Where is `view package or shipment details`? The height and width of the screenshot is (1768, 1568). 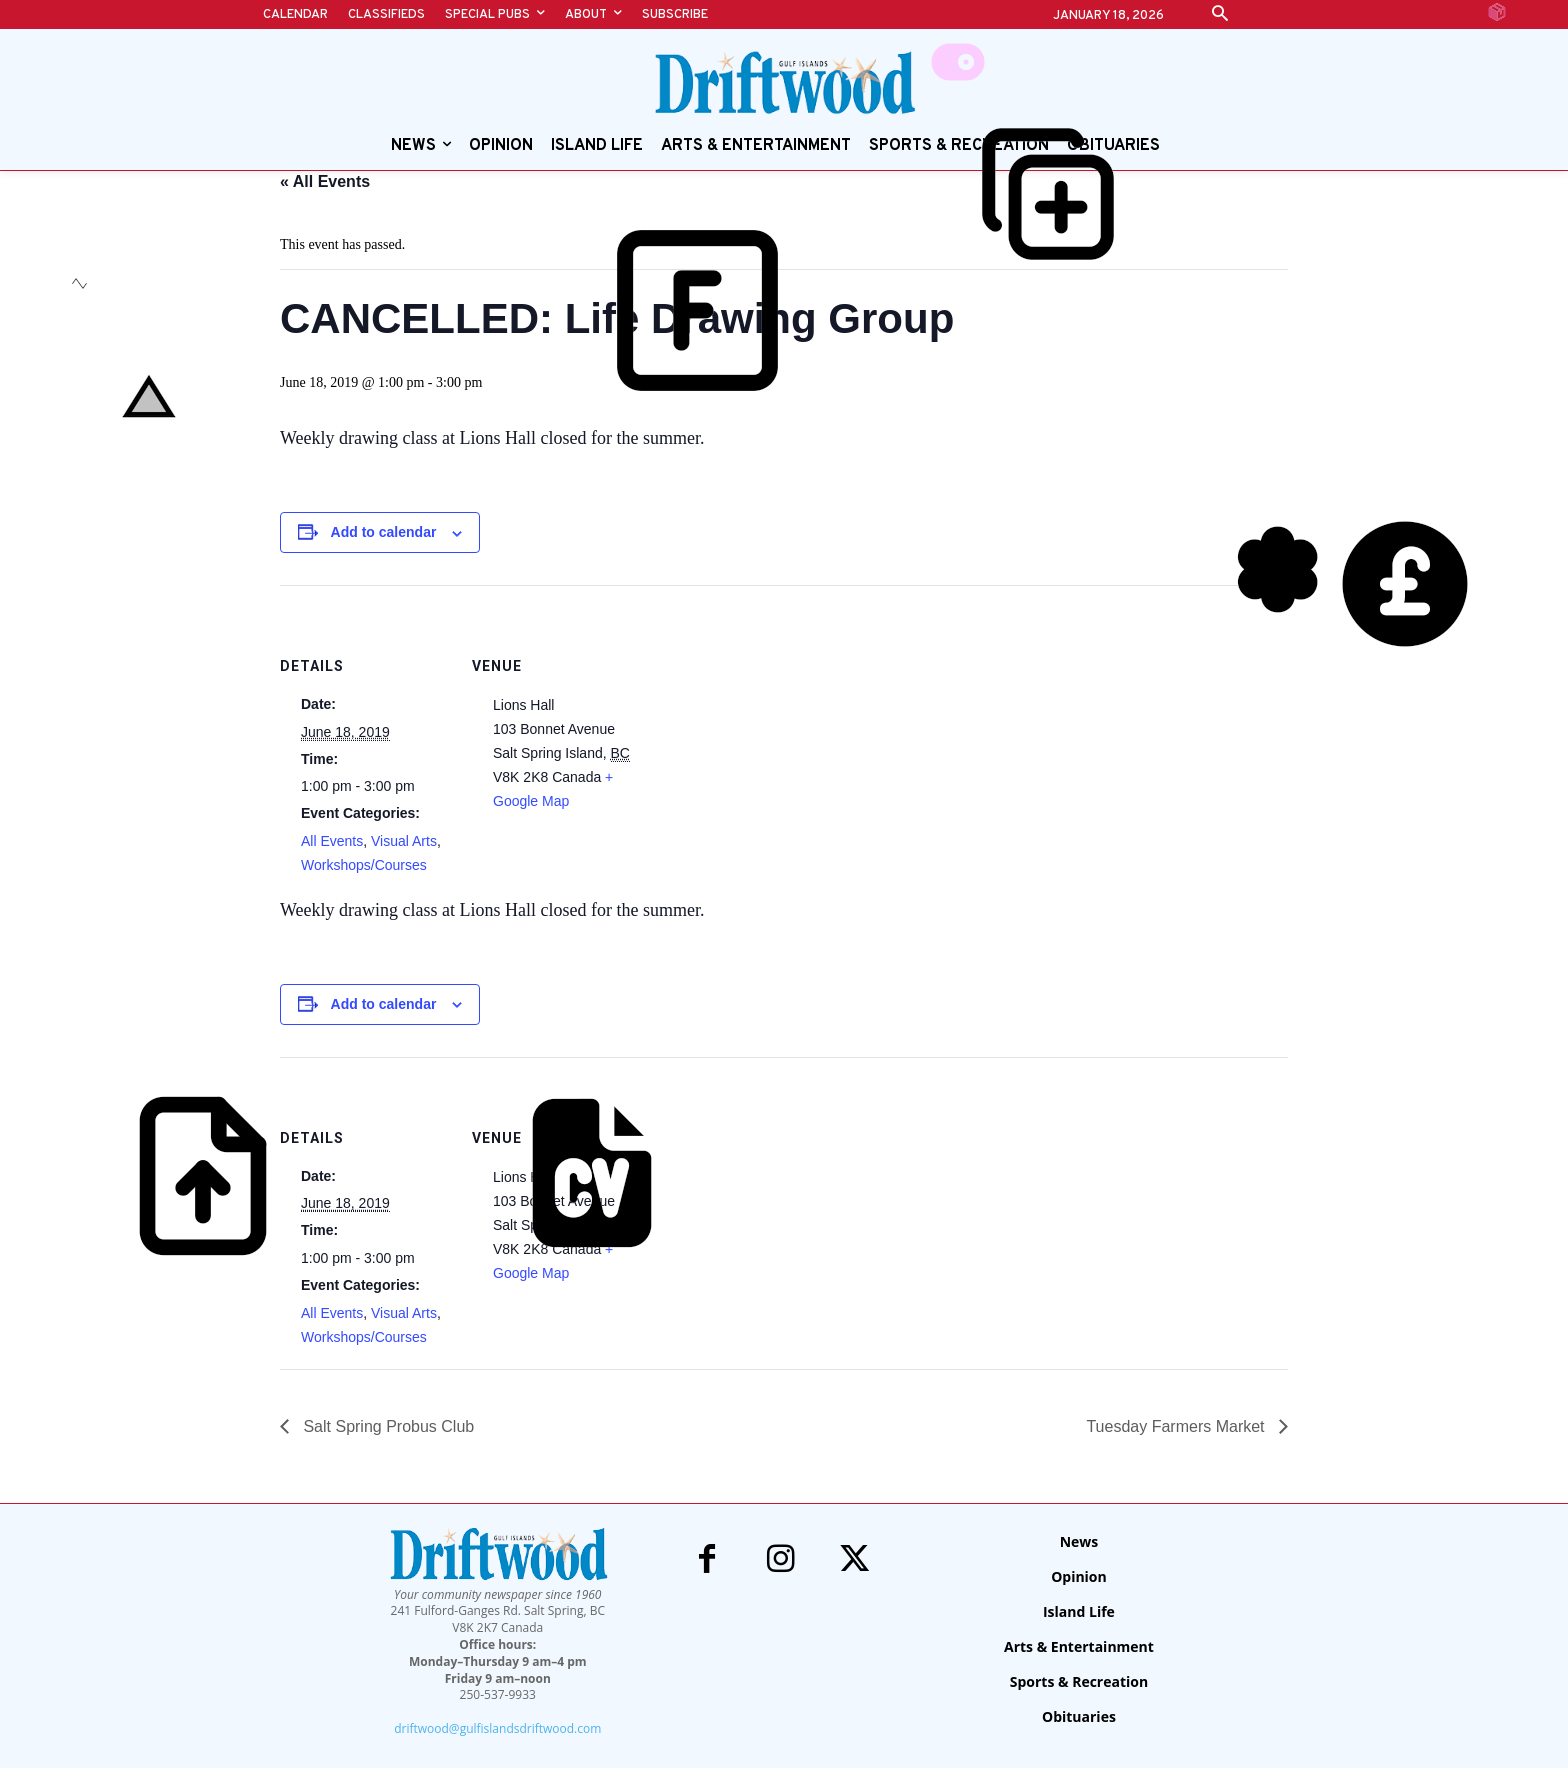 view package or shipment details is located at coordinates (1497, 12).